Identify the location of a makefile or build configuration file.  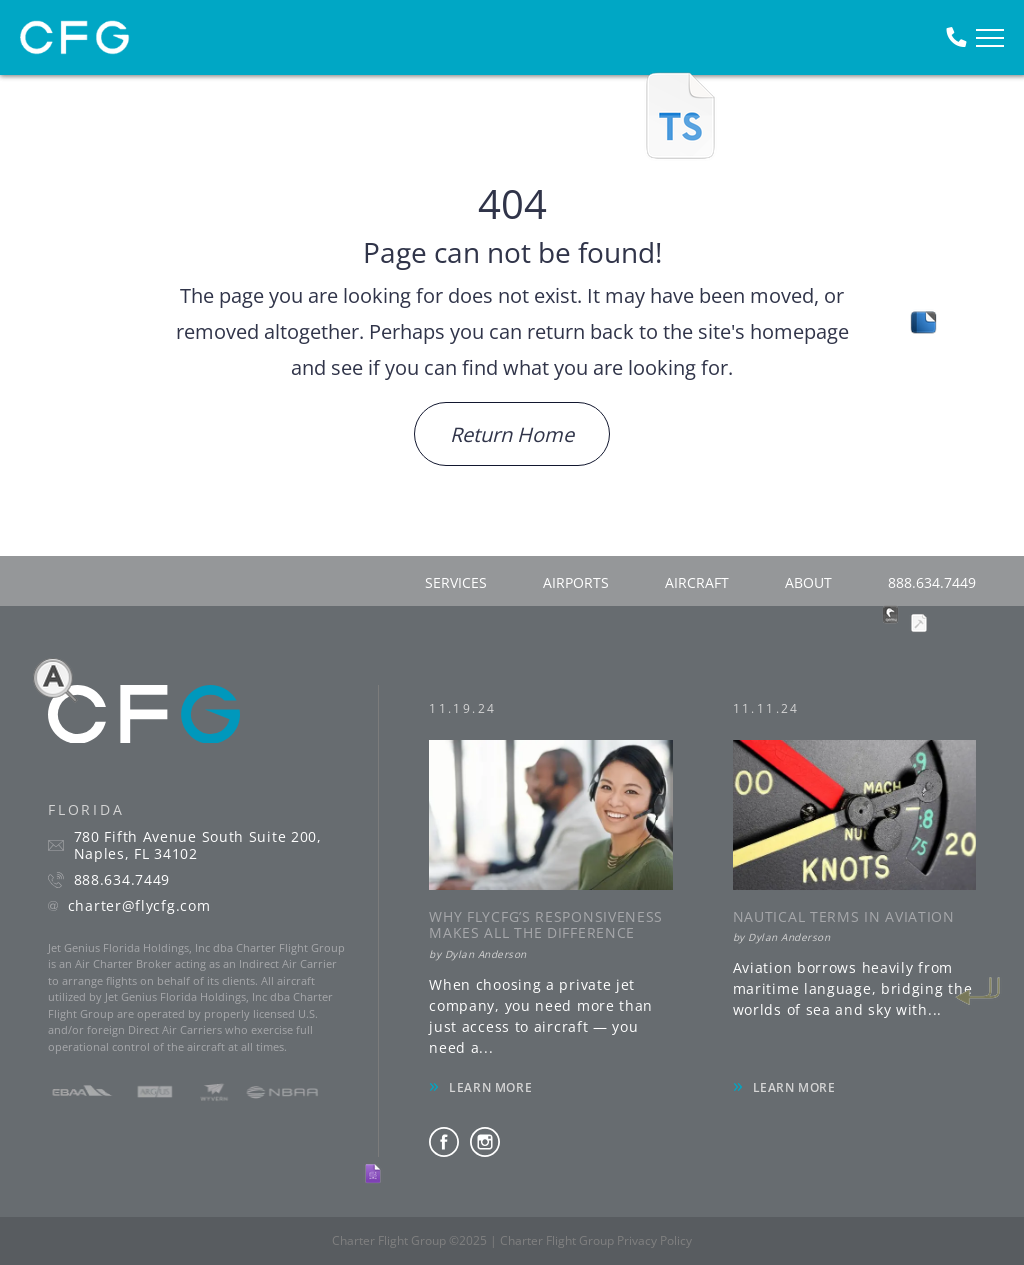
(919, 623).